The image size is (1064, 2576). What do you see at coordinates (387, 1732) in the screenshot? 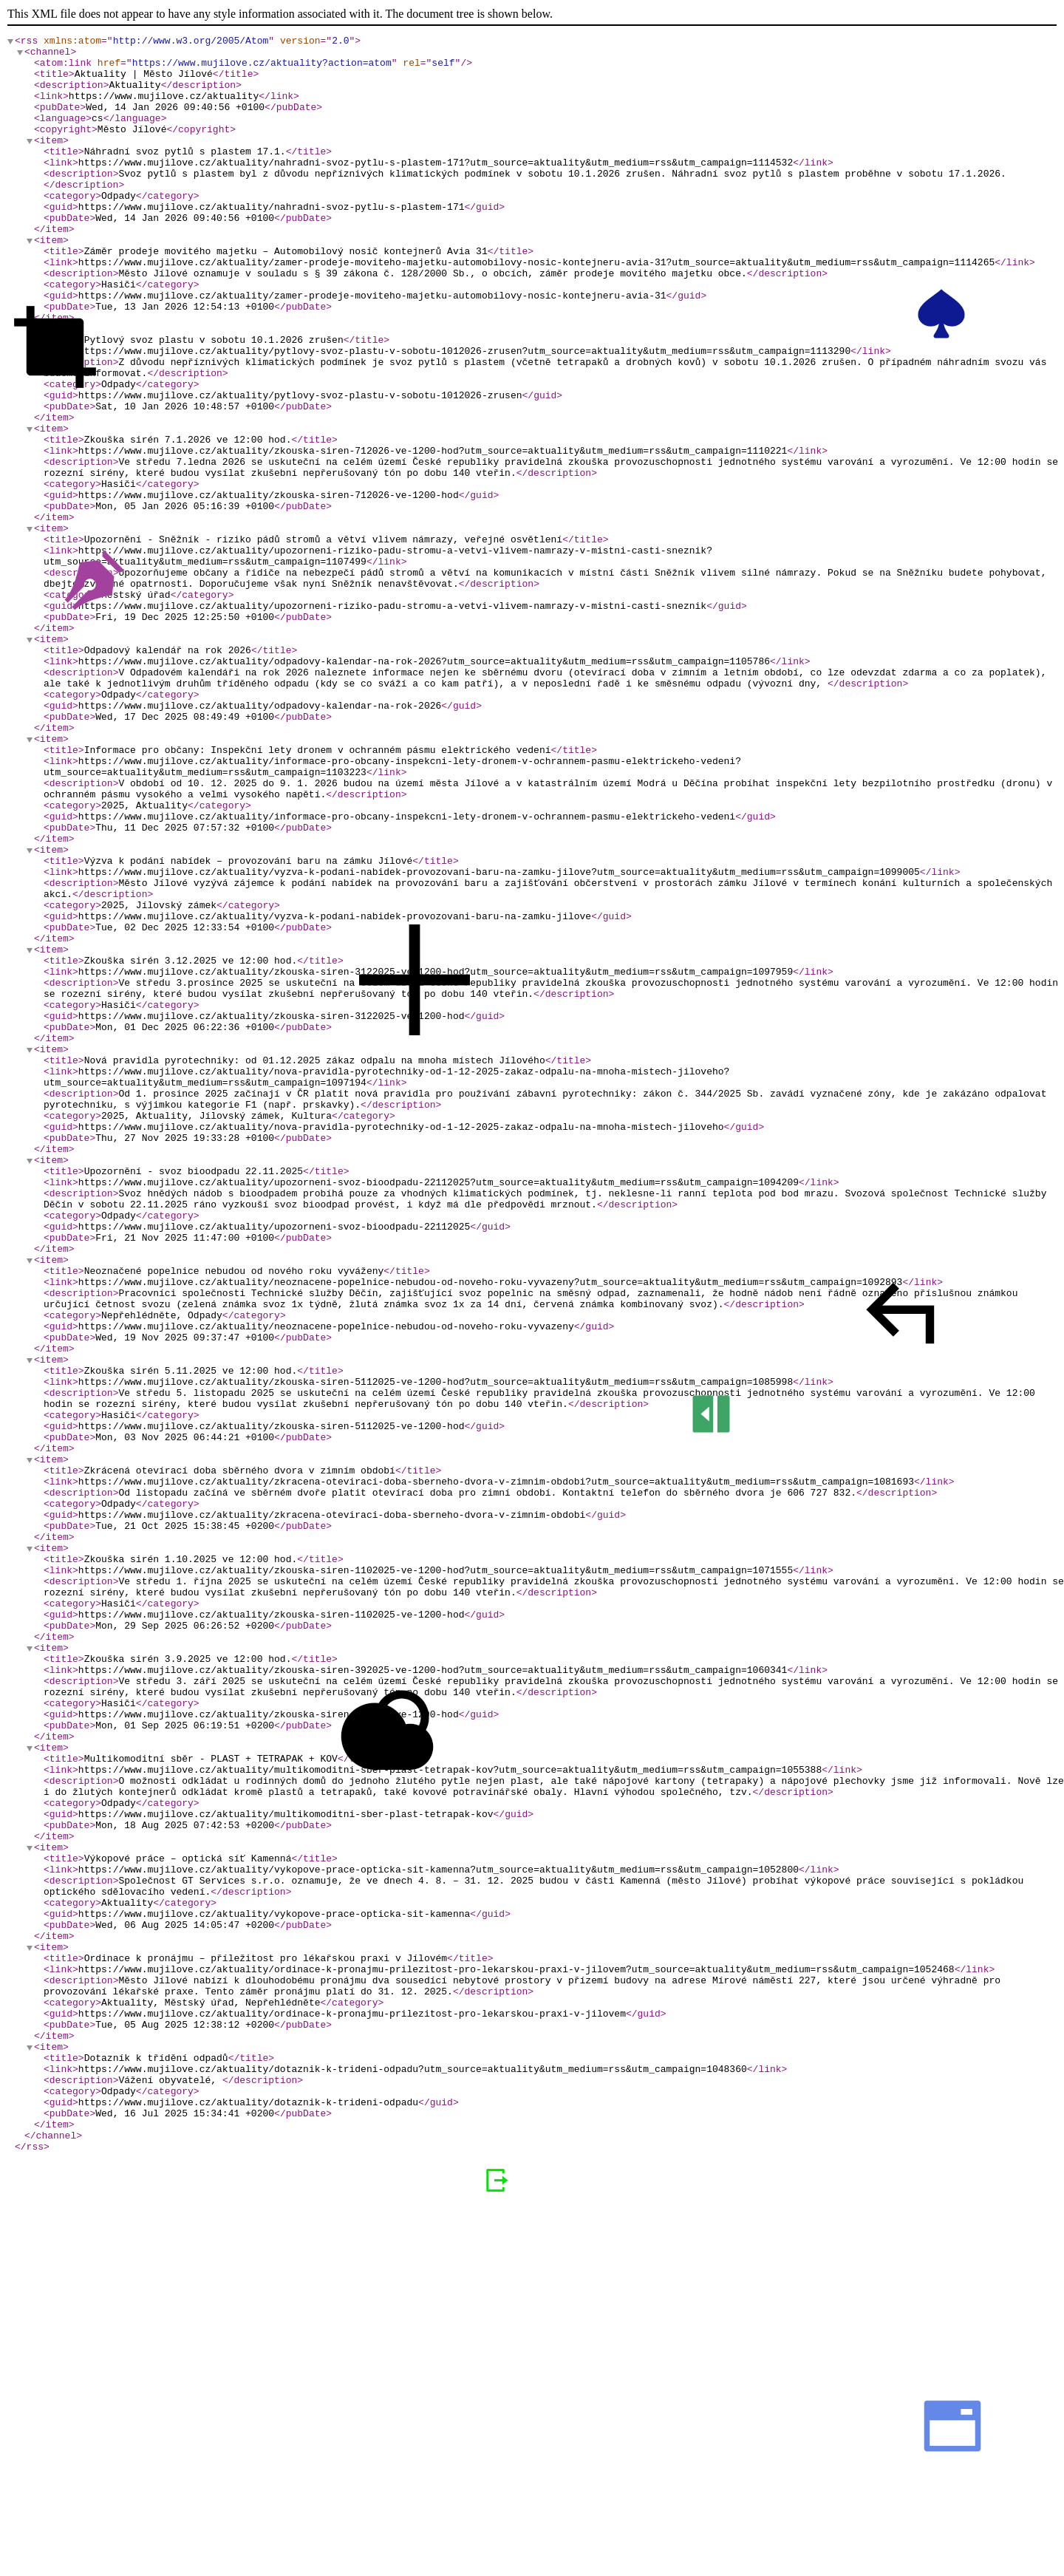
I see `indicates partly cloudy weather conditions` at bounding box center [387, 1732].